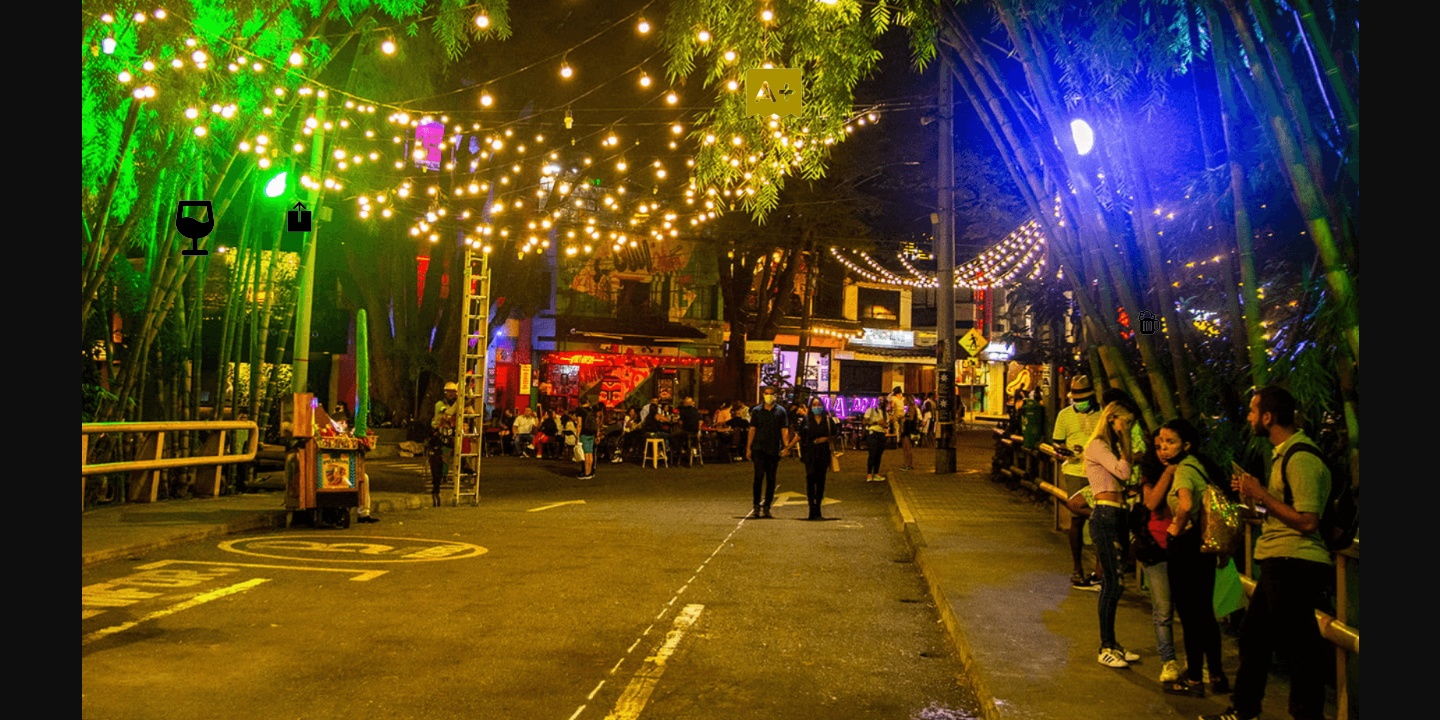 This screenshot has width=1440, height=720. Describe the element at coordinates (1149, 322) in the screenshot. I see `browse nearby bars or pubs` at that location.